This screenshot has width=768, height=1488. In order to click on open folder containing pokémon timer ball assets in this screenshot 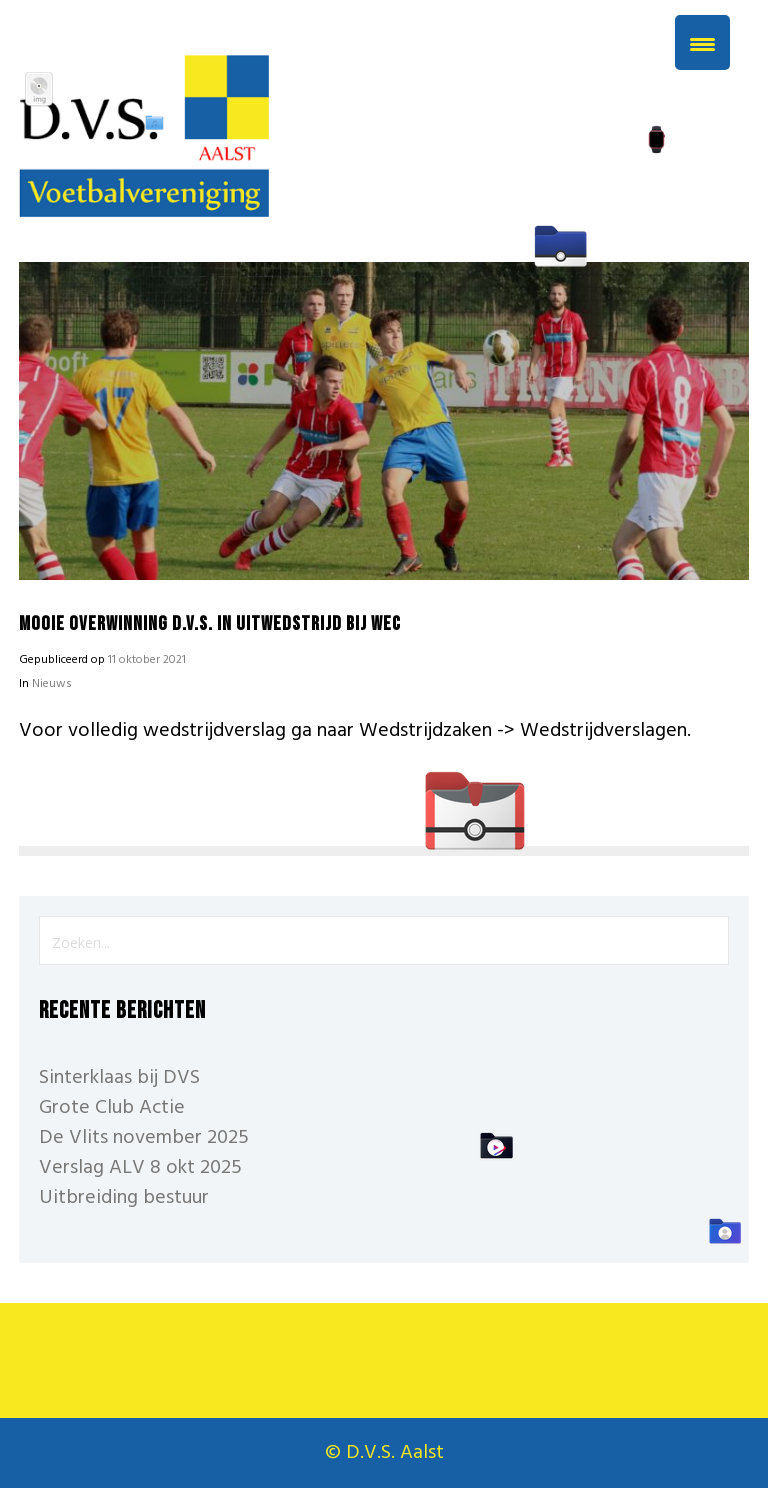, I will do `click(474, 813)`.